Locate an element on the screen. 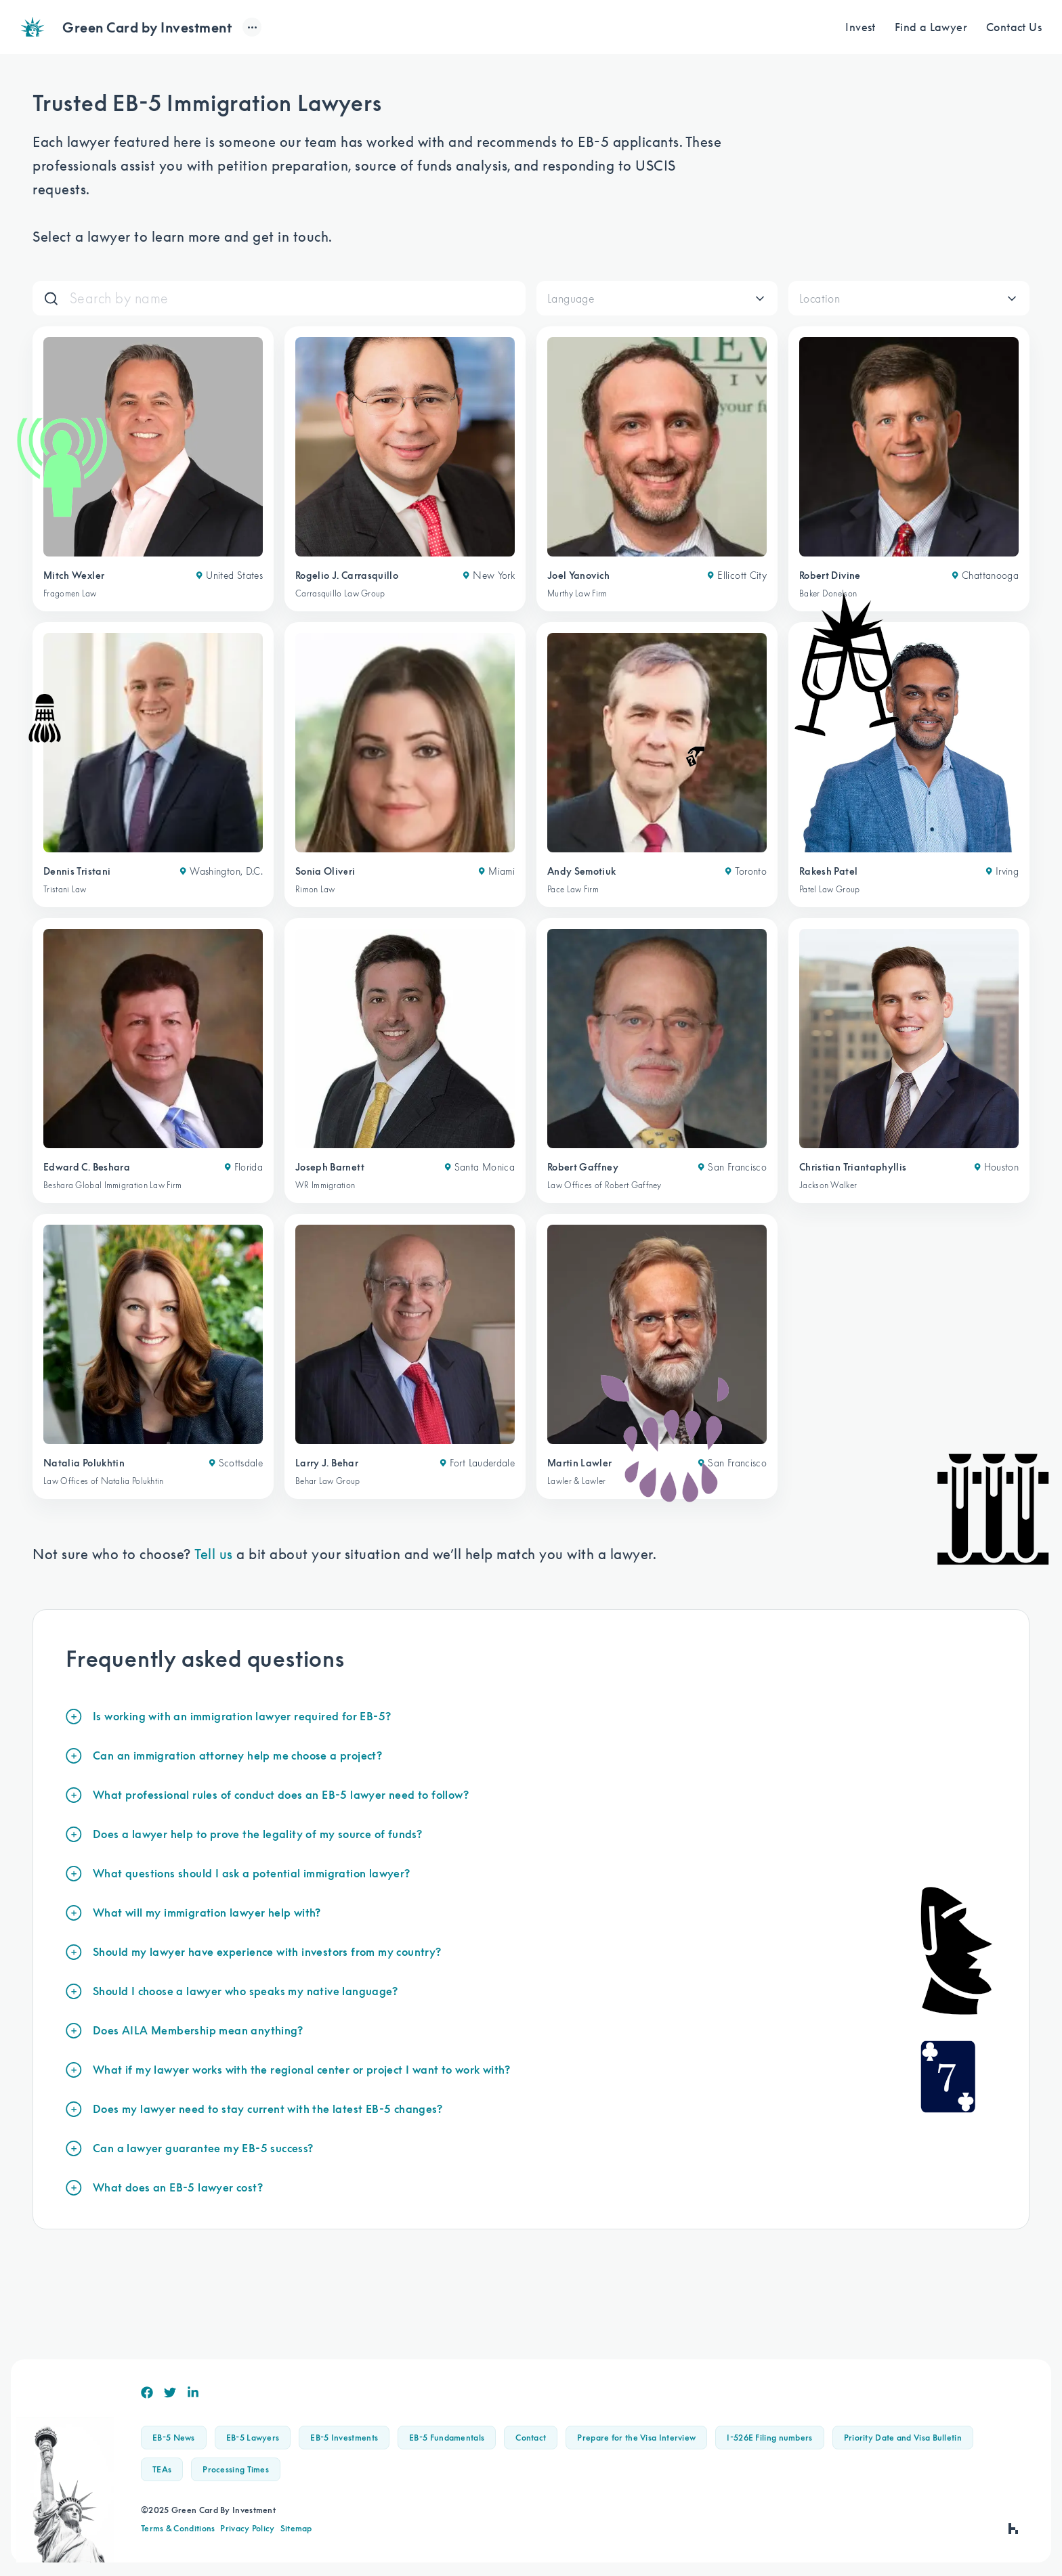 Image resolution: width=1062 pixels, height=2576 pixels. seven of clubs playing card is located at coordinates (948, 2076).